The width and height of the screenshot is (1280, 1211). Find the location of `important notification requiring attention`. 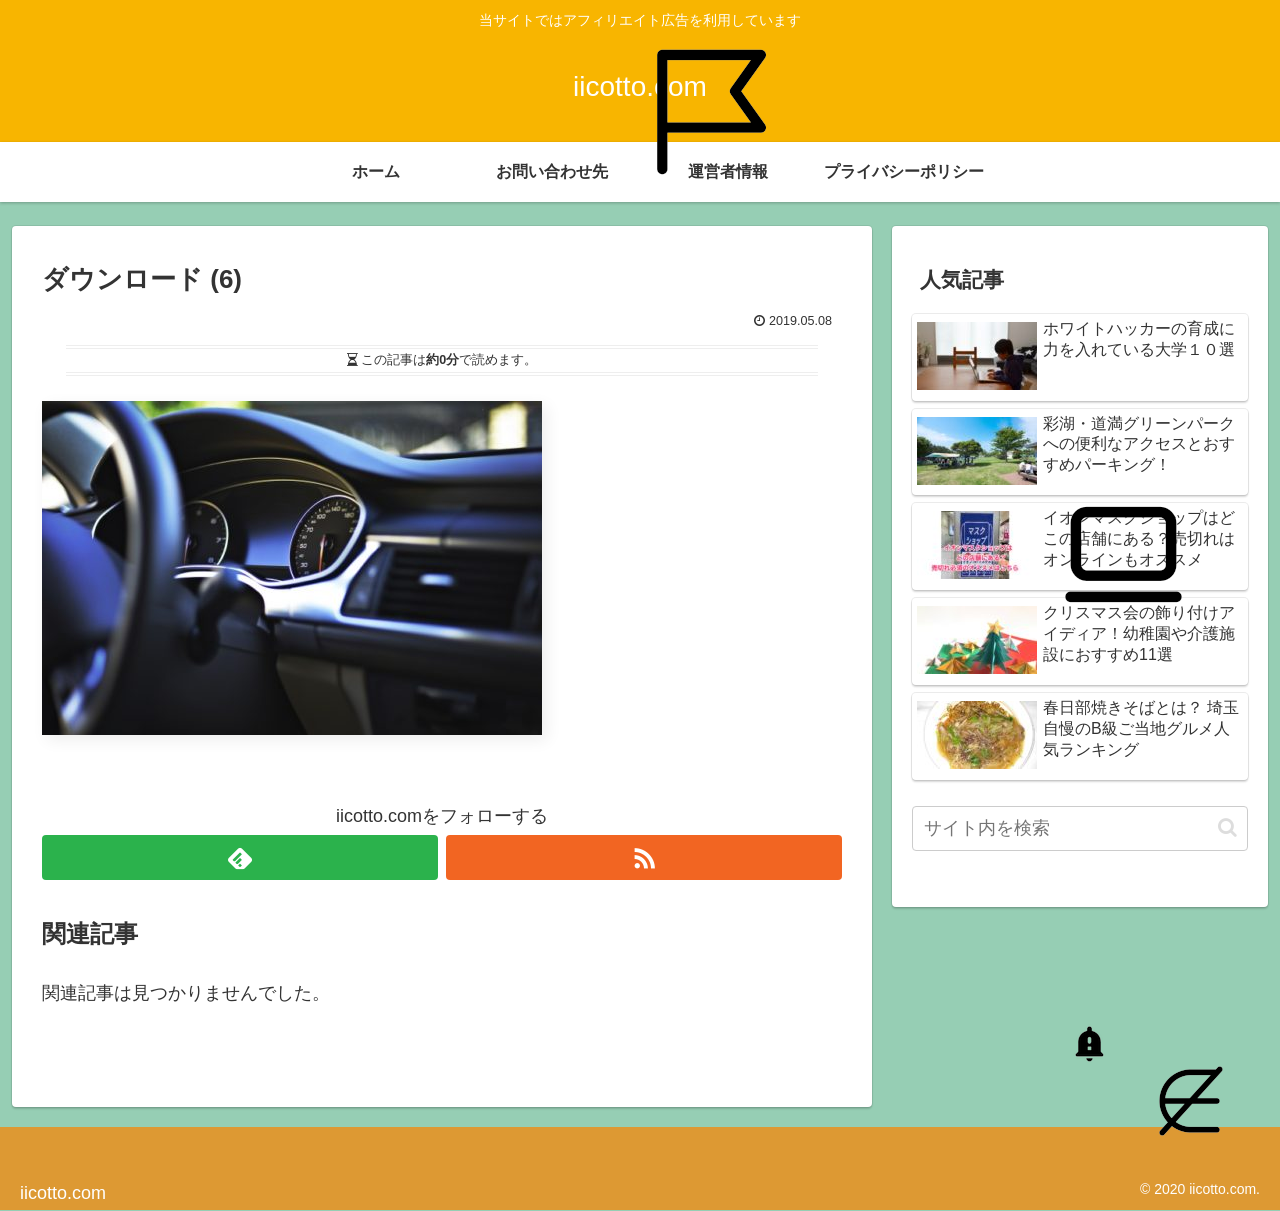

important notification requiring attention is located at coordinates (1089, 1043).